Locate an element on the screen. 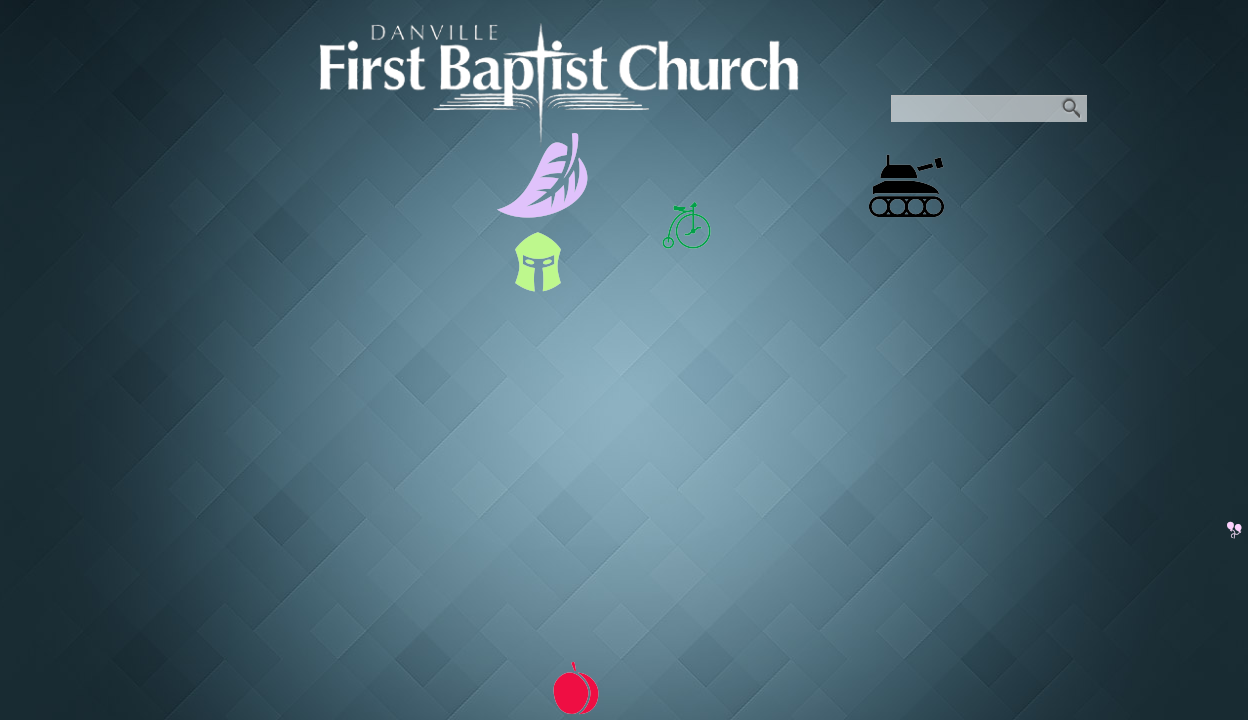 This screenshot has height=720, width=1248. indicates a celebration or party event is located at coordinates (1234, 530).